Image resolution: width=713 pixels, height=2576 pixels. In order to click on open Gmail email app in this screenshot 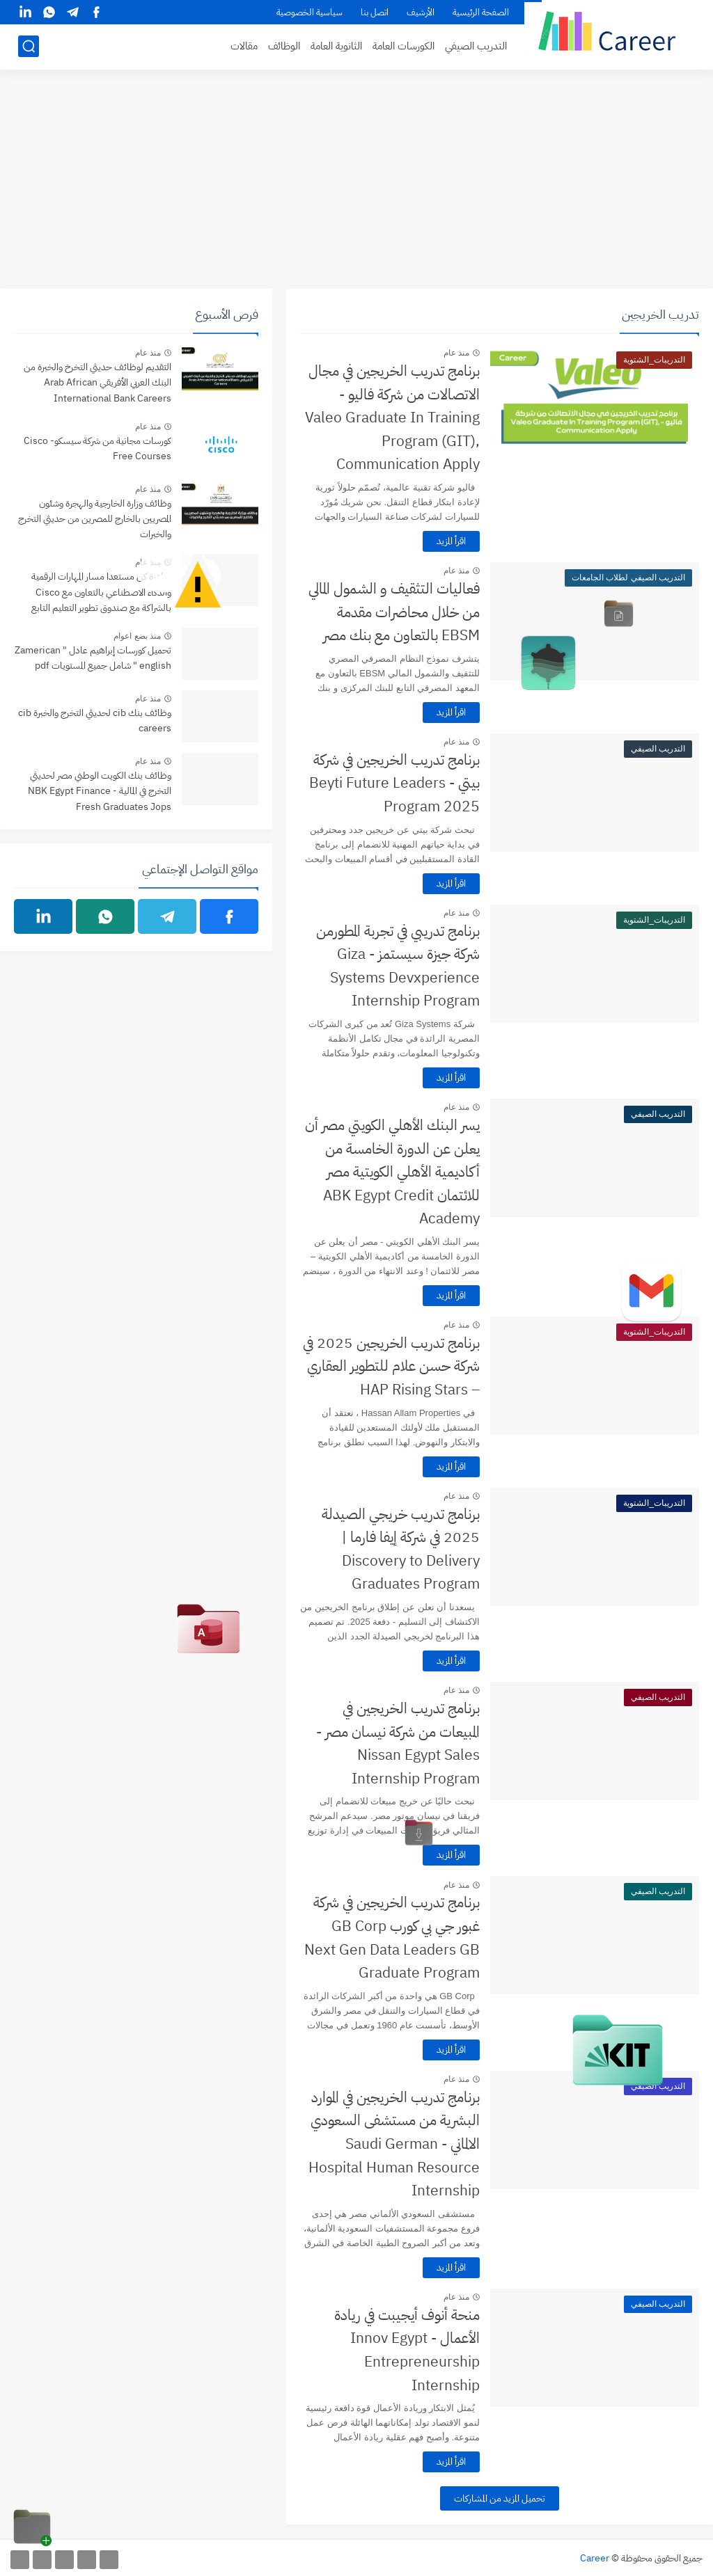, I will do `click(651, 1291)`.